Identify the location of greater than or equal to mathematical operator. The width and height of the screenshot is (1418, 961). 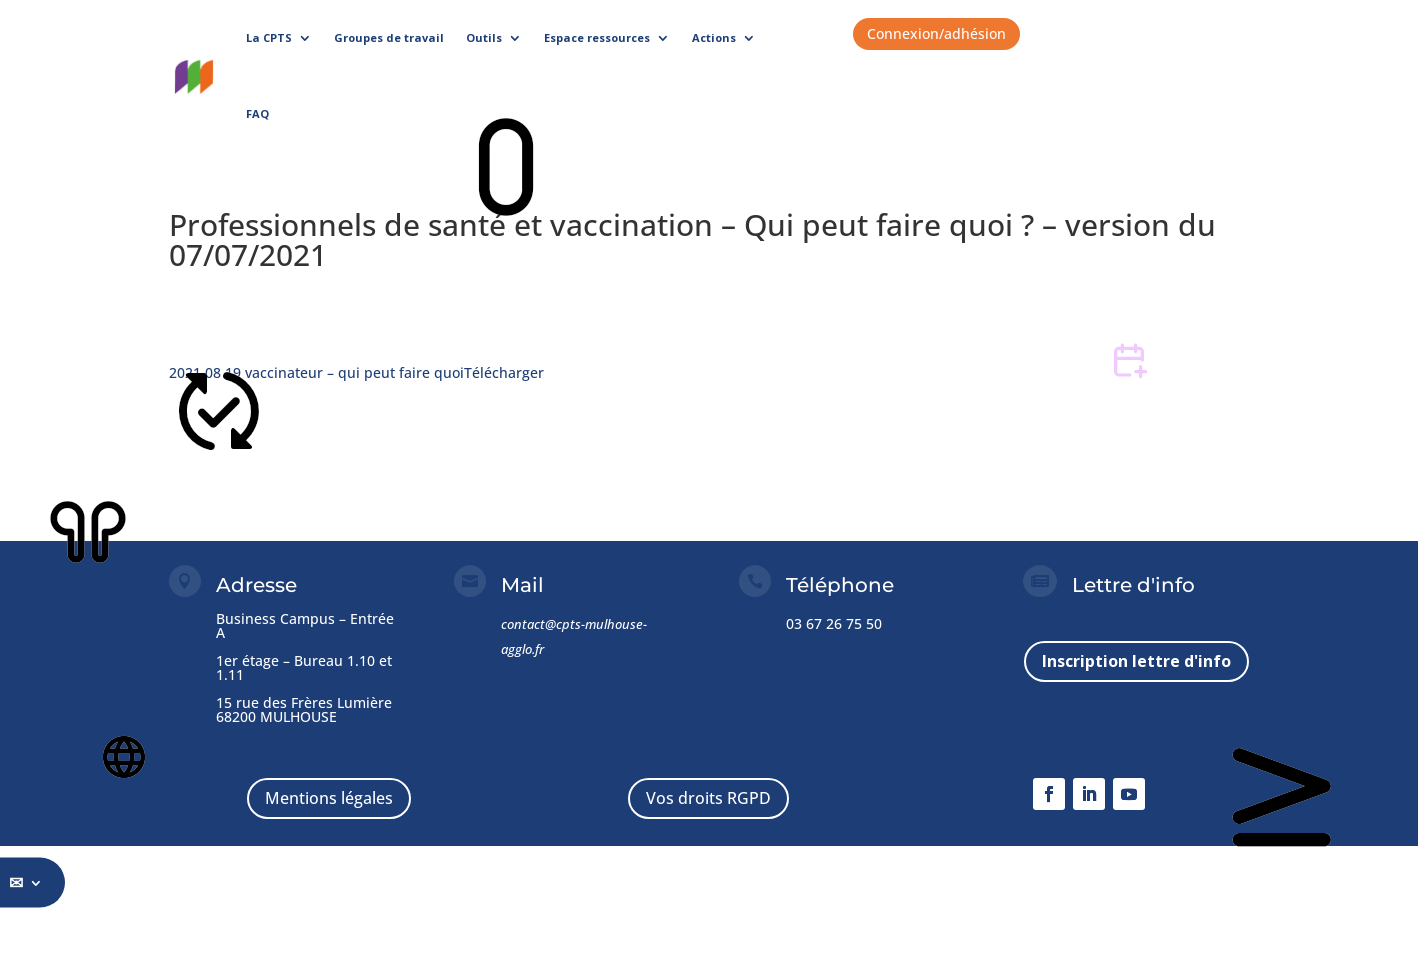
(1279, 799).